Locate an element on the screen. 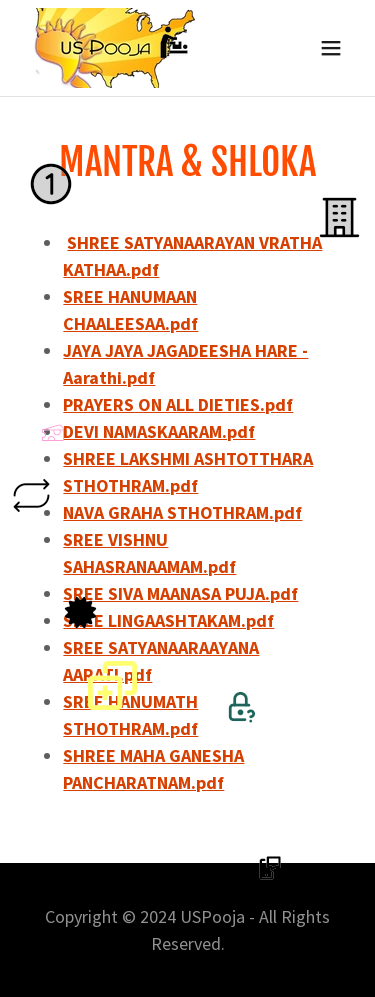 This screenshot has height=997, width=375. enable repeat mode for media playback is located at coordinates (31, 495).